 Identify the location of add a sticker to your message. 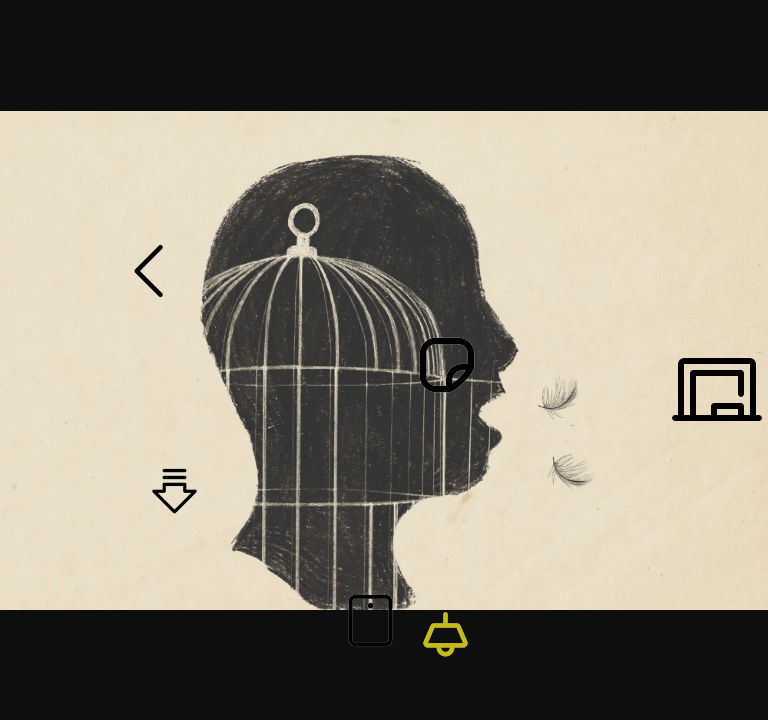
(447, 365).